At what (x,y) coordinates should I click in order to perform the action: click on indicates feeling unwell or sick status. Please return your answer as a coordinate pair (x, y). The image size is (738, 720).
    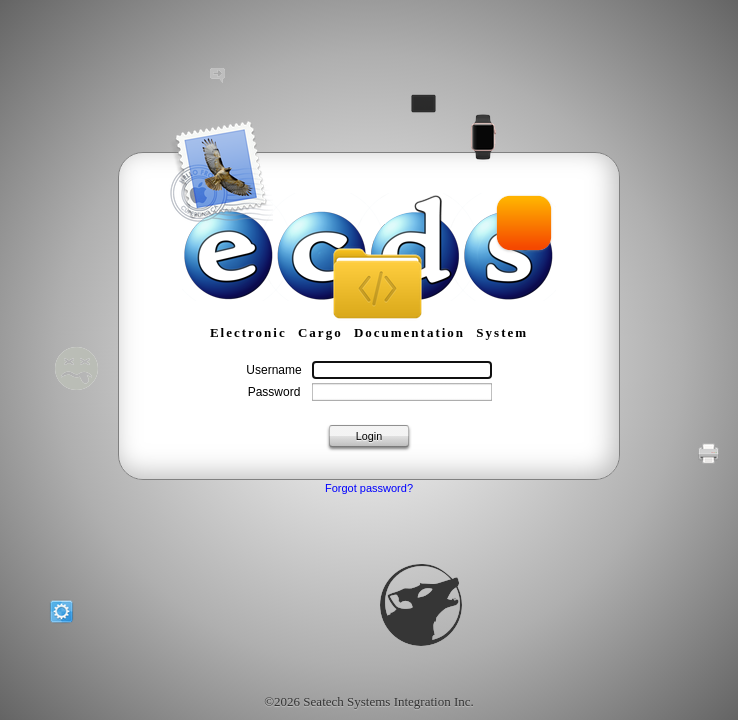
    Looking at the image, I should click on (76, 368).